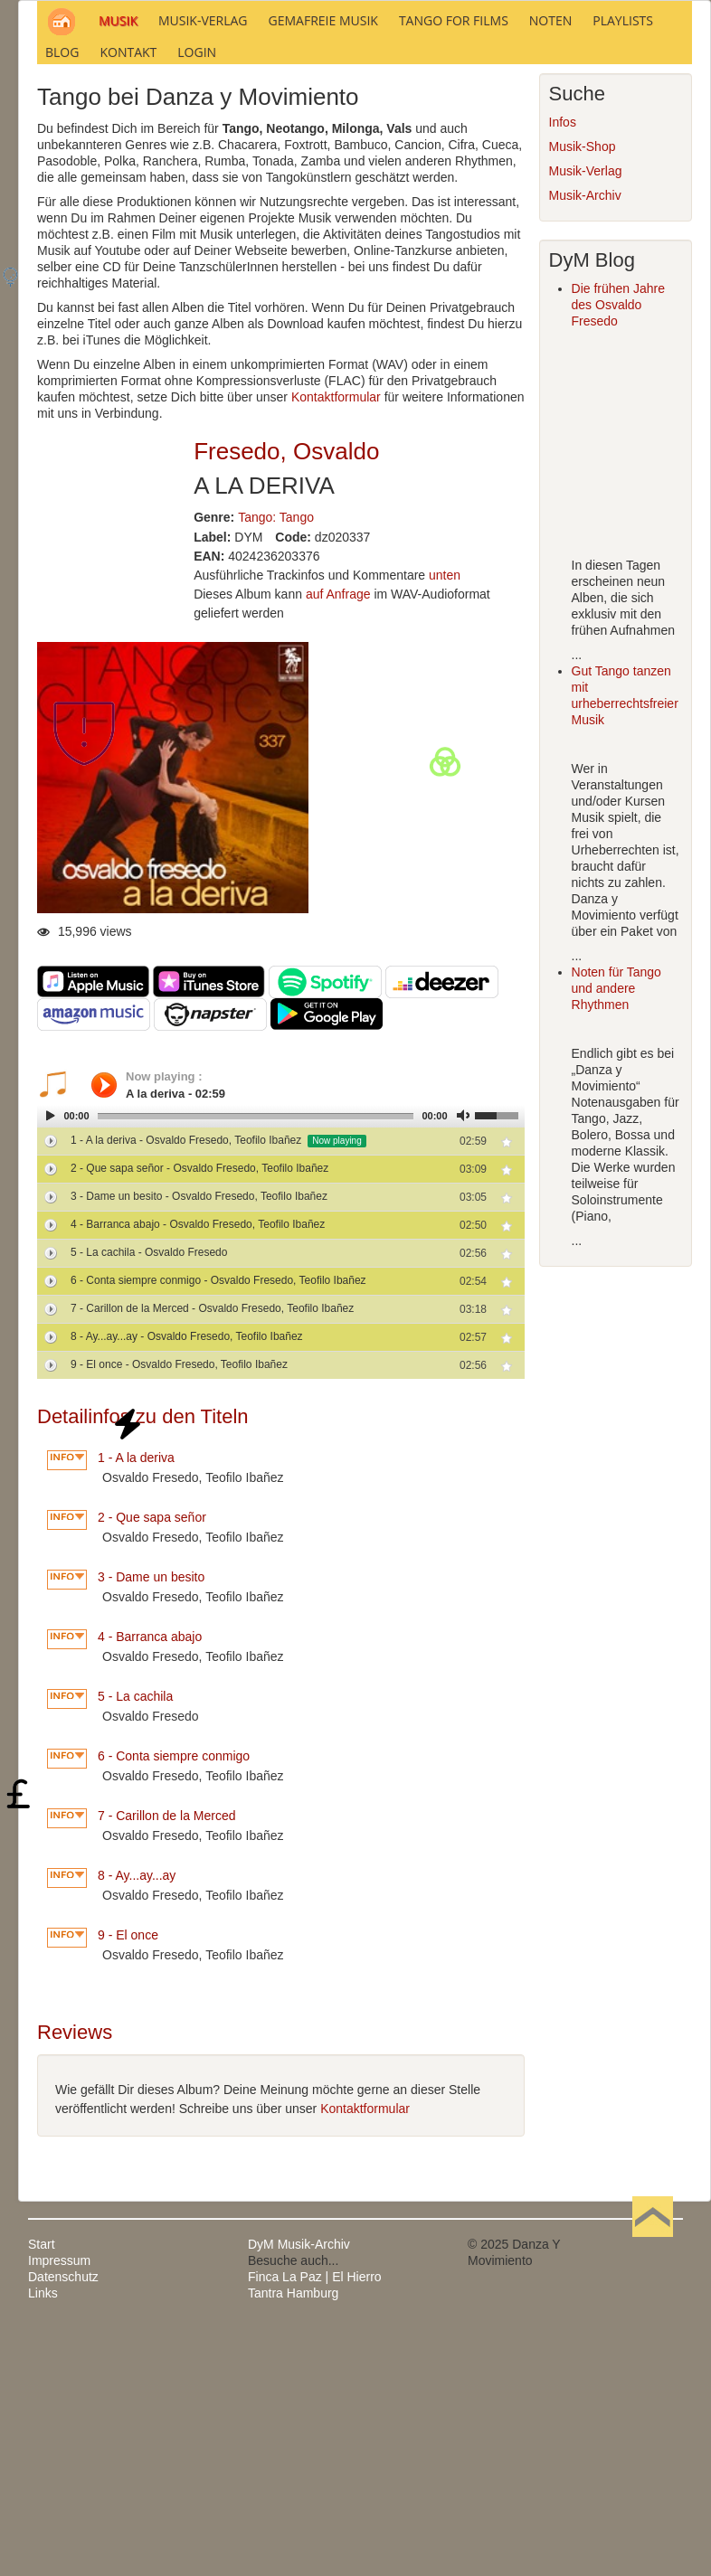  Describe the element at coordinates (128, 1424) in the screenshot. I see `indicates fast or instant action` at that location.